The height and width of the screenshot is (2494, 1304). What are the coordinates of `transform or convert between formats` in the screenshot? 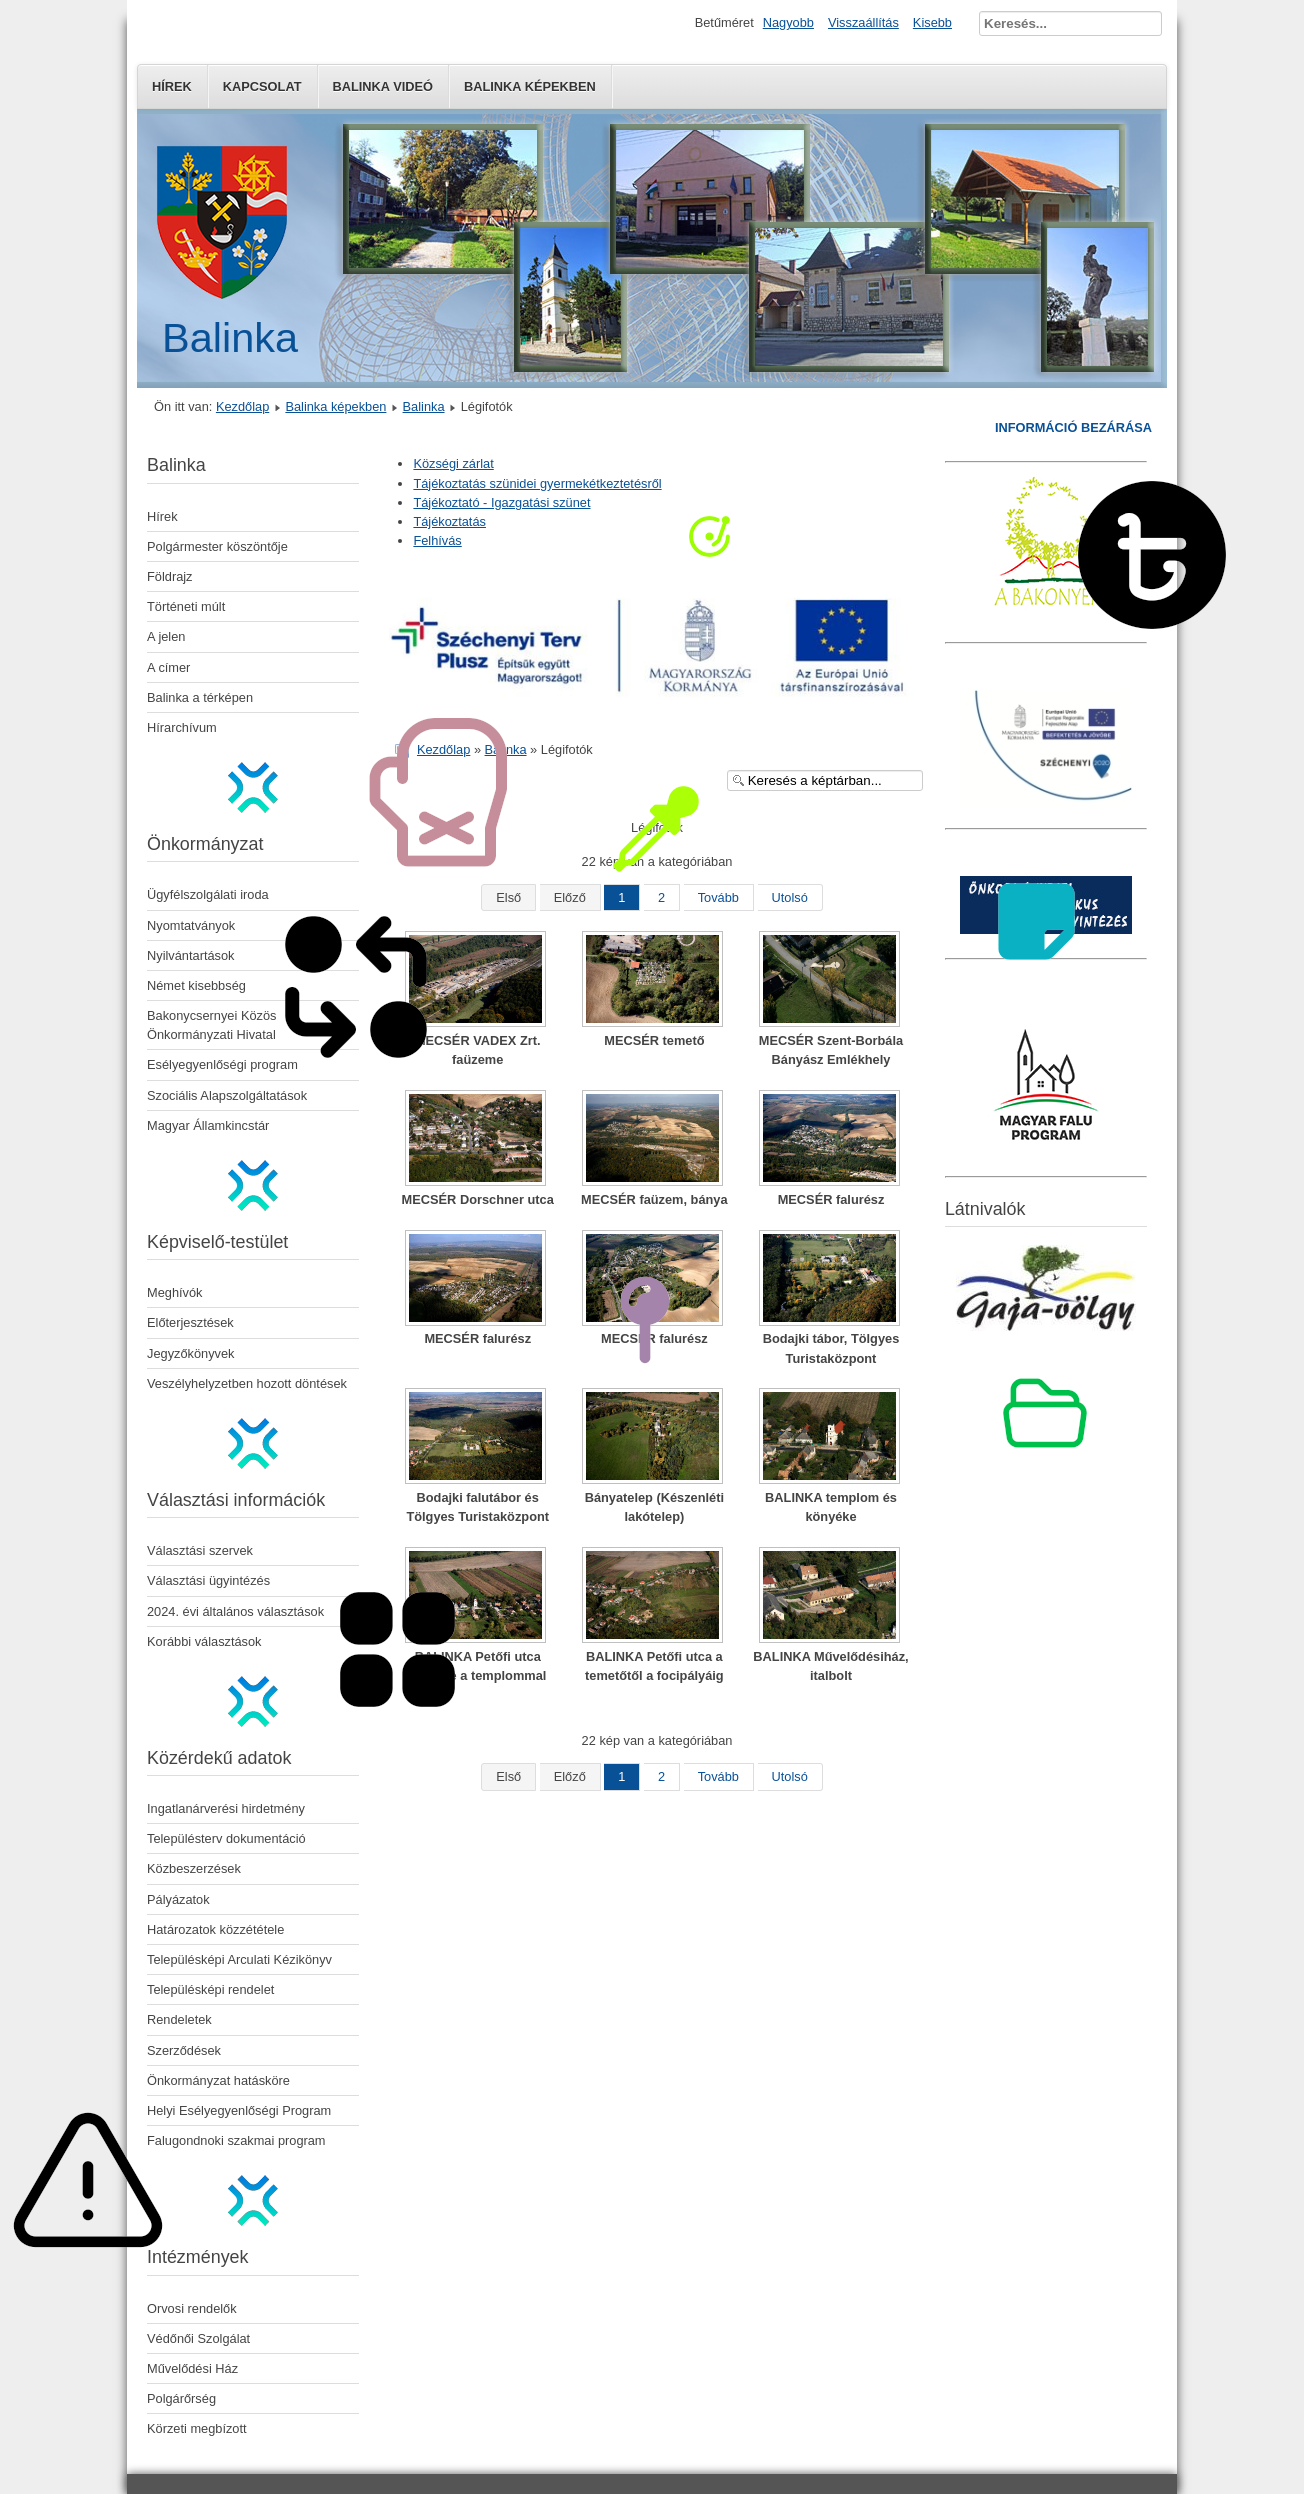 It's located at (356, 987).